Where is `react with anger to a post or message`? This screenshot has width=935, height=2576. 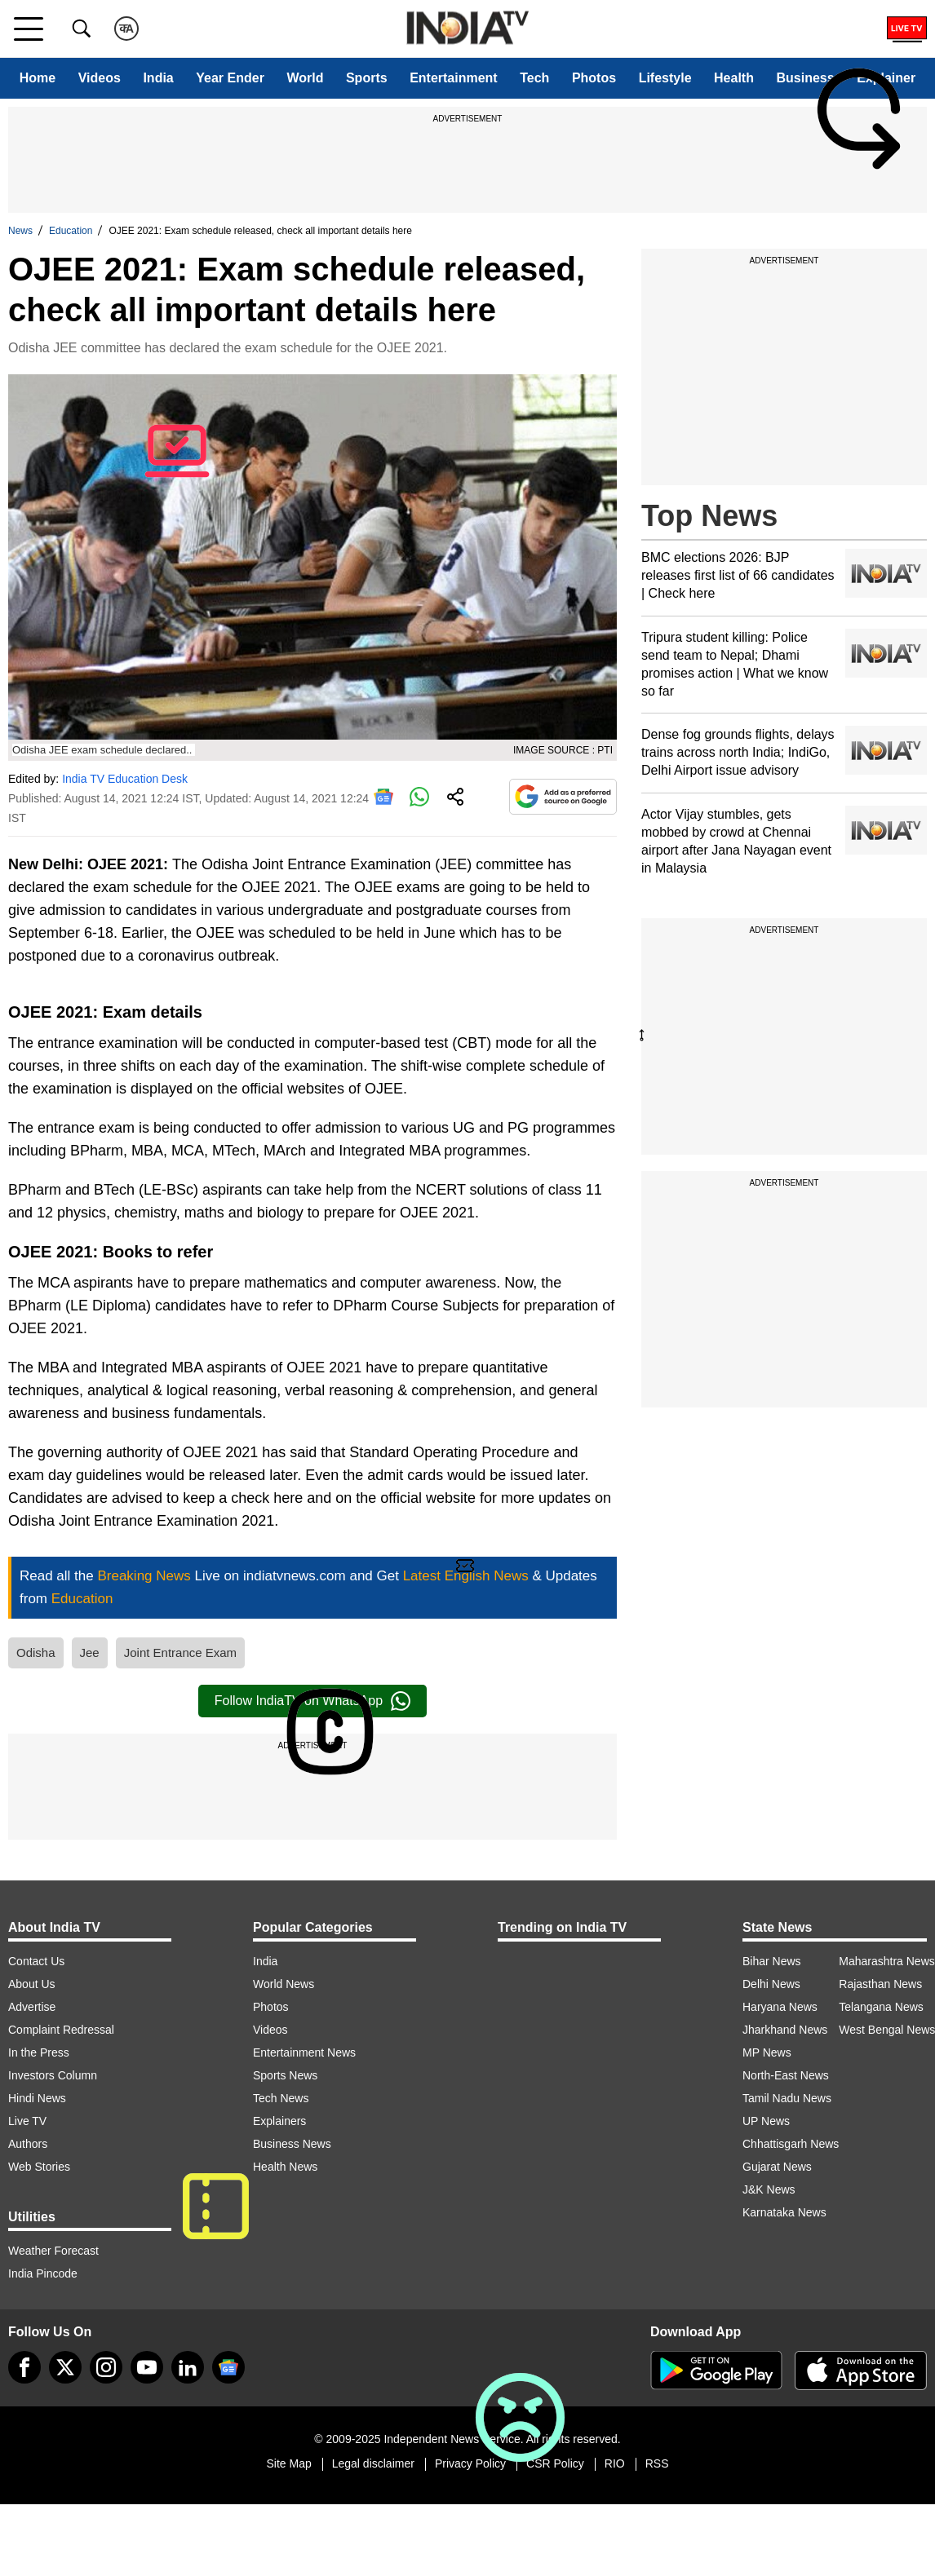 react with anger to a post or message is located at coordinates (520, 2417).